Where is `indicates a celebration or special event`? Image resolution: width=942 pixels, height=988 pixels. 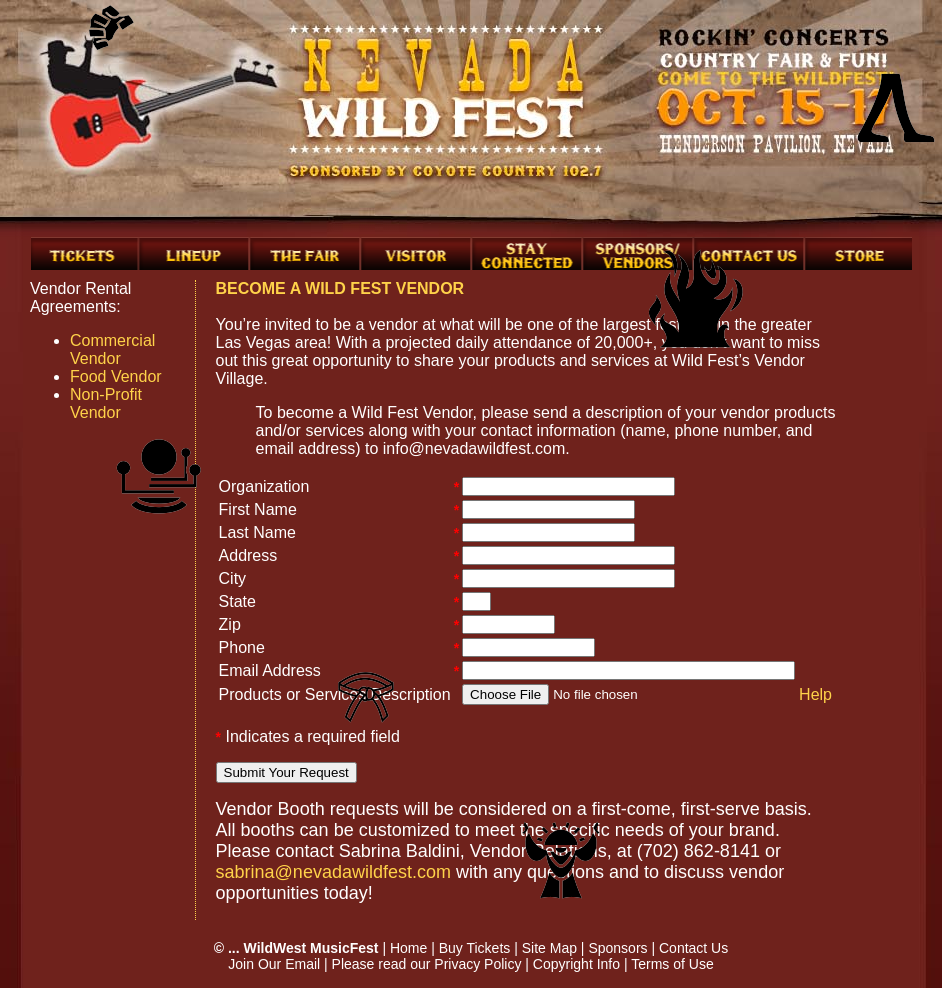
indicates a celebration or special event is located at coordinates (694, 299).